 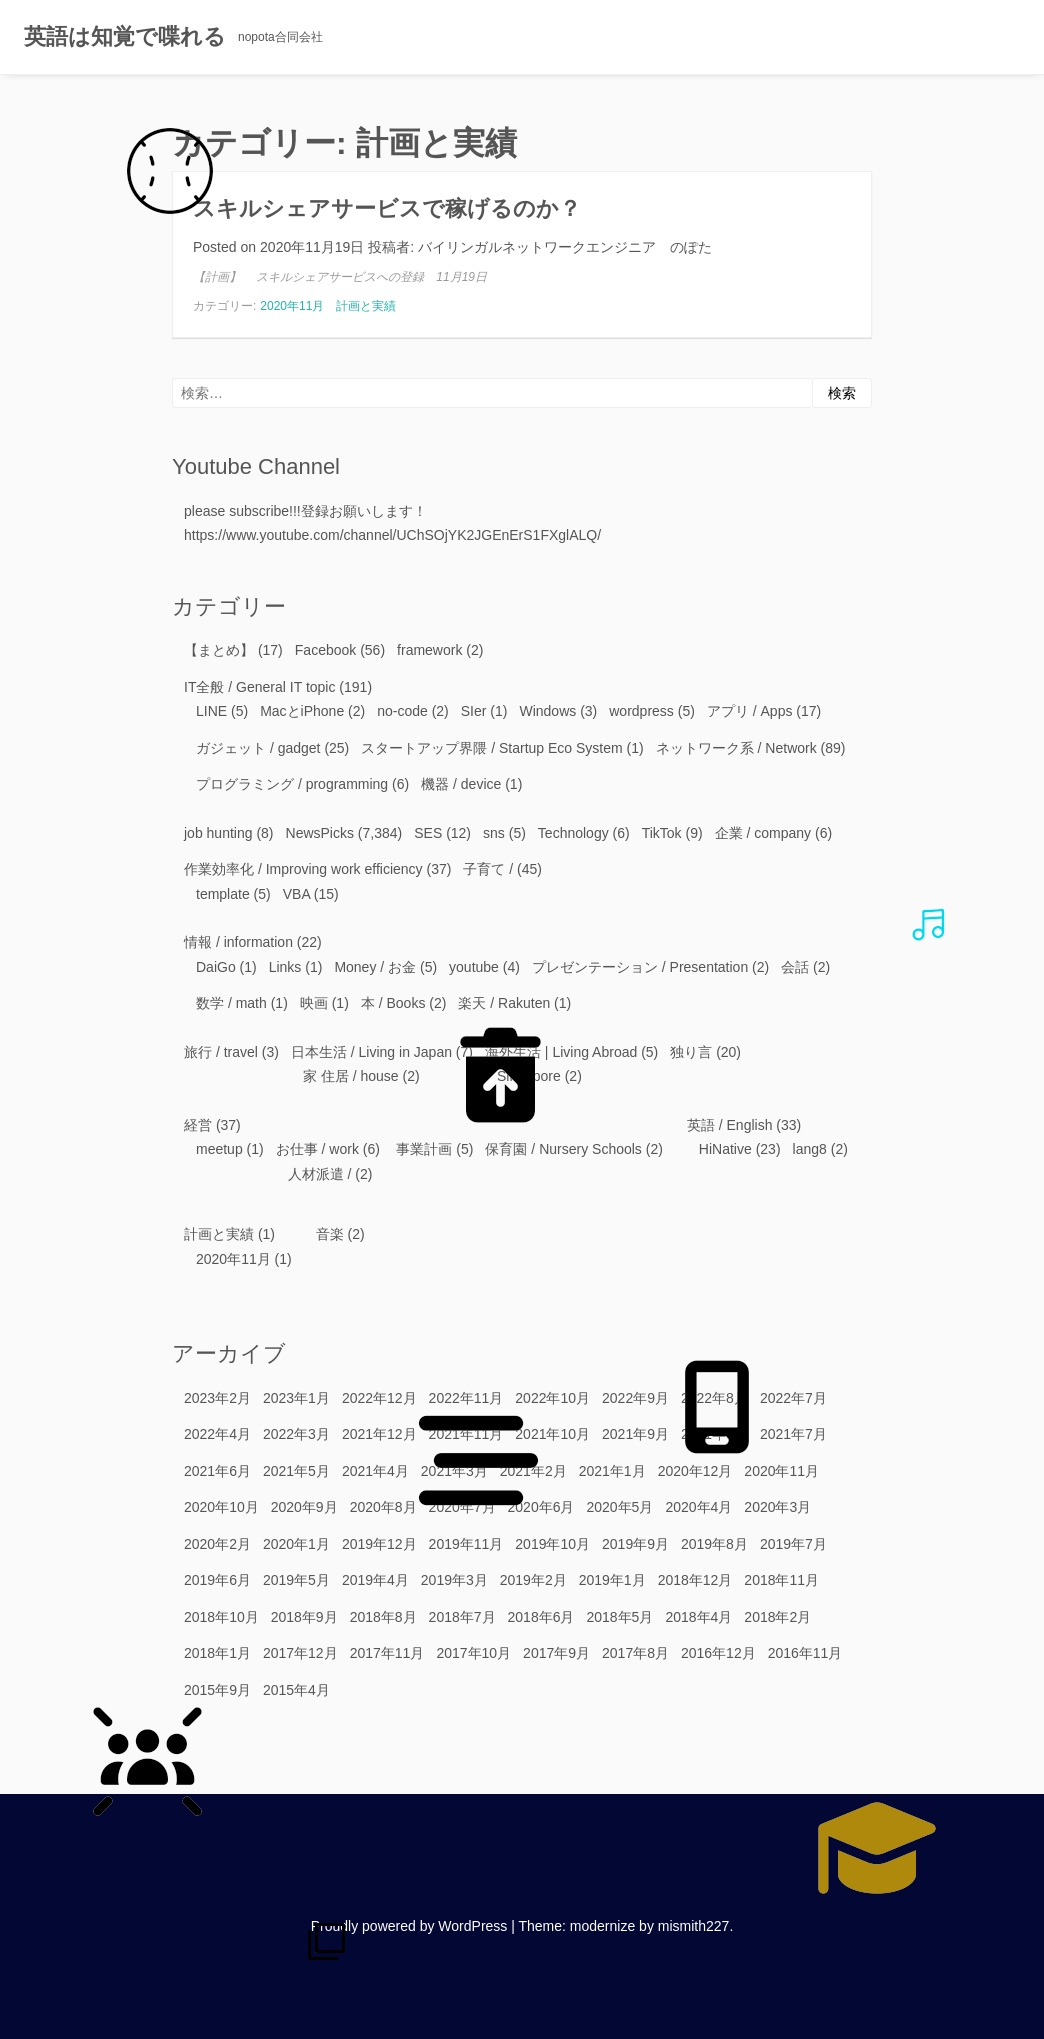 What do you see at coordinates (478, 1460) in the screenshot?
I see `open navigation menu` at bounding box center [478, 1460].